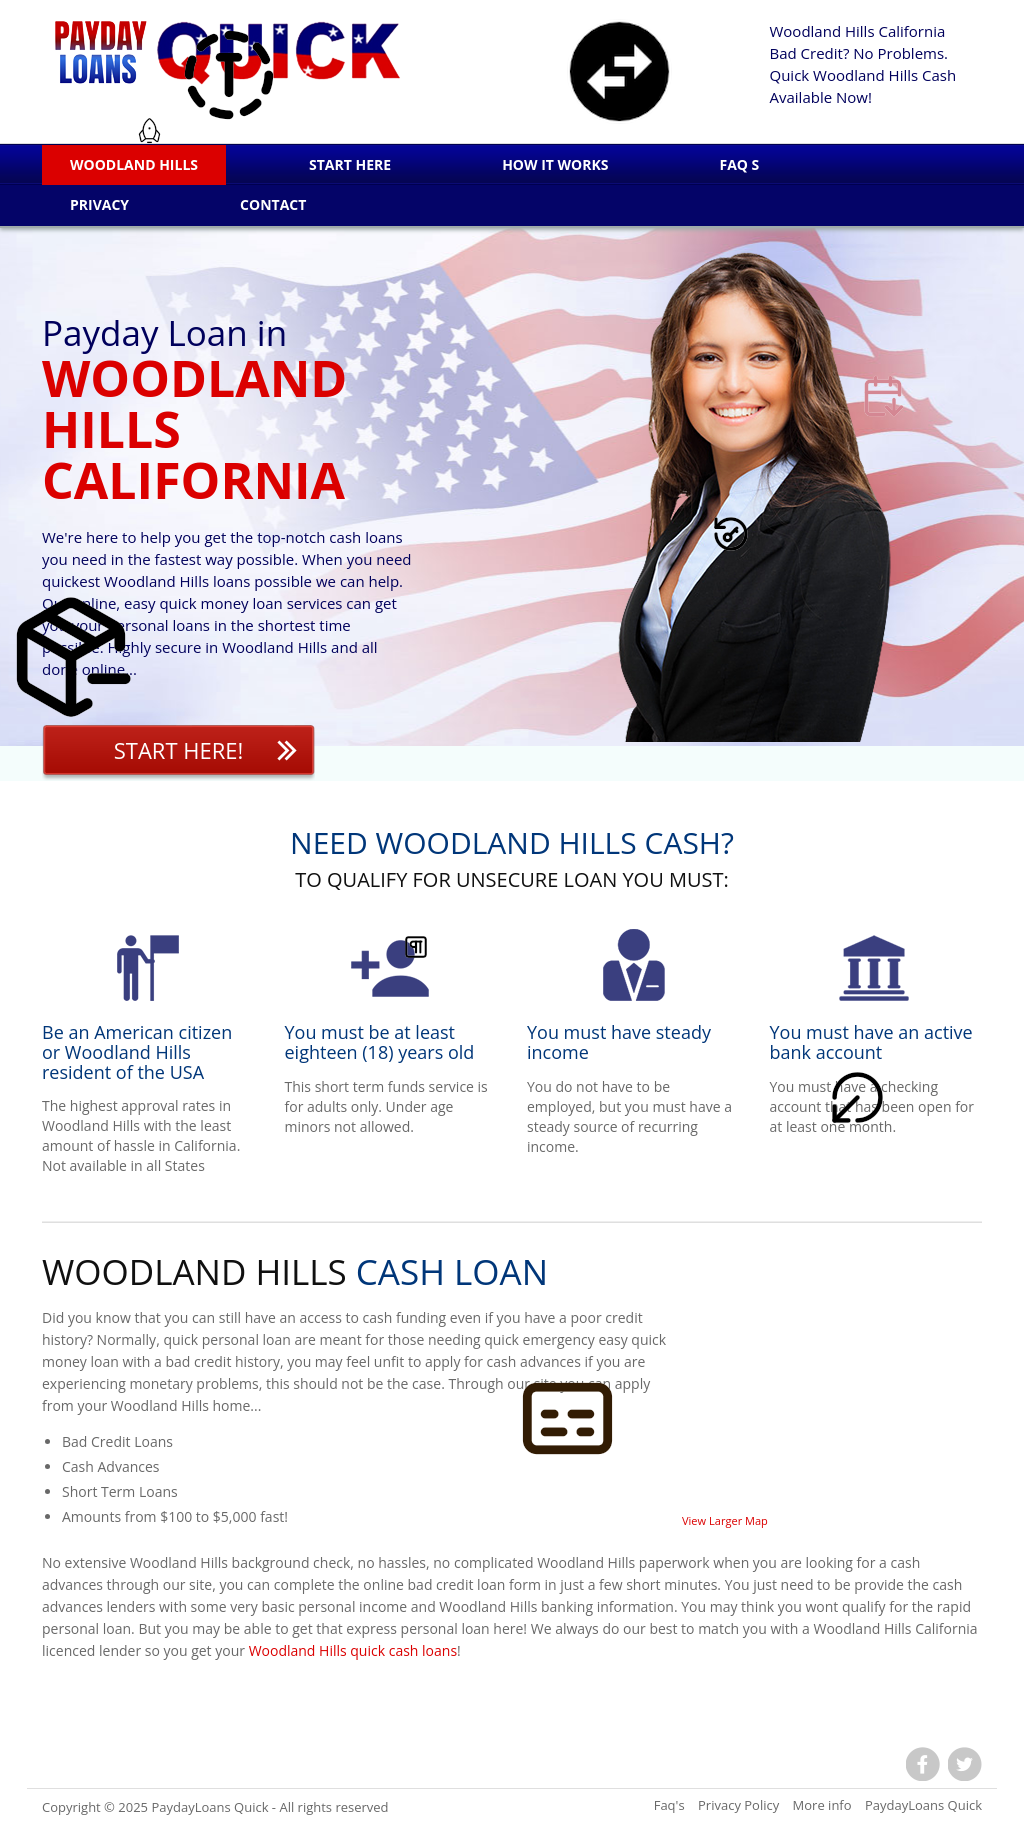 This screenshot has width=1024, height=1833. What do you see at coordinates (229, 75) in the screenshot?
I see `indicates text formatting or typography options` at bounding box center [229, 75].